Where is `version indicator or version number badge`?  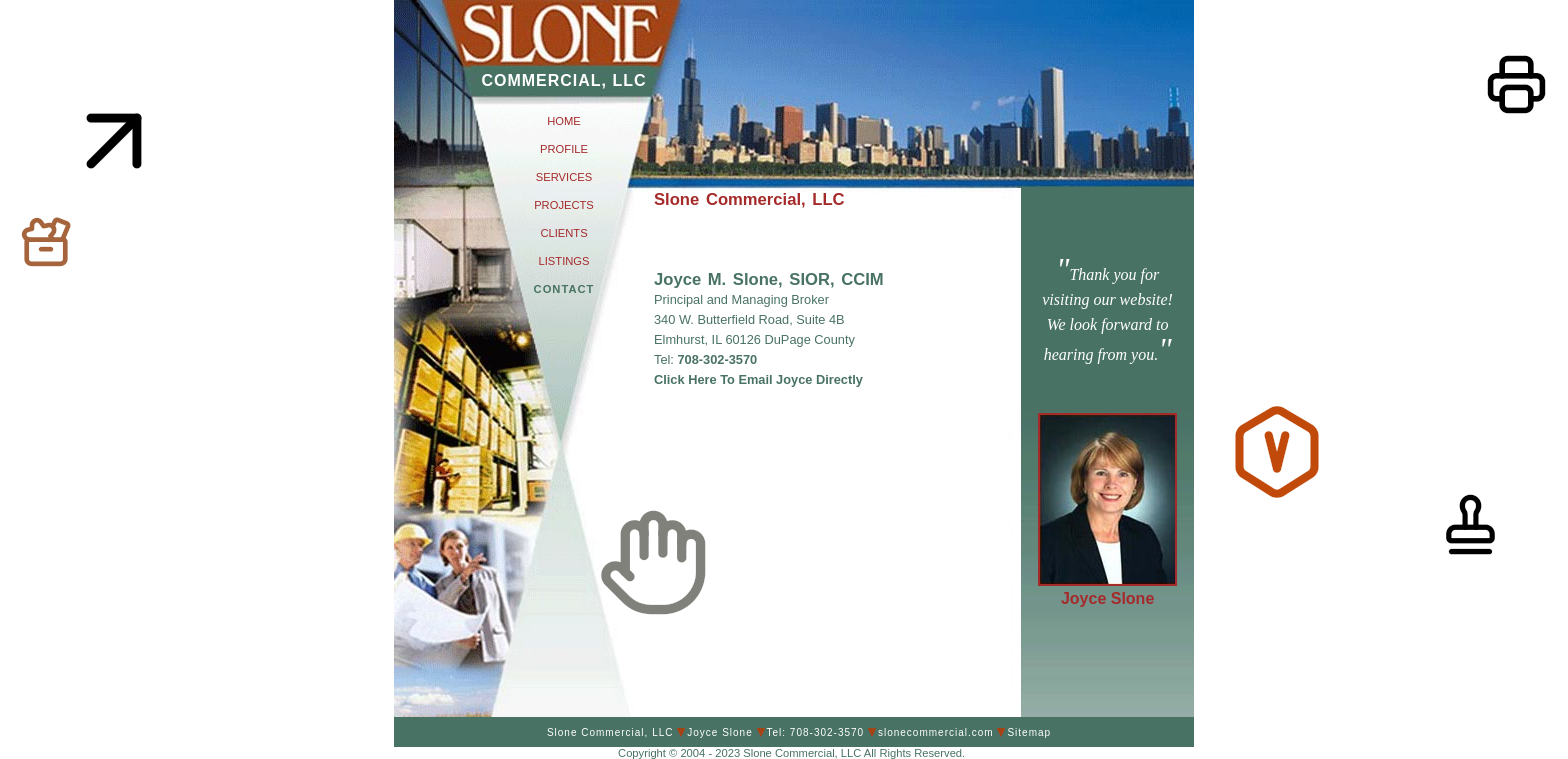 version indicator or version number badge is located at coordinates (1277, 452).